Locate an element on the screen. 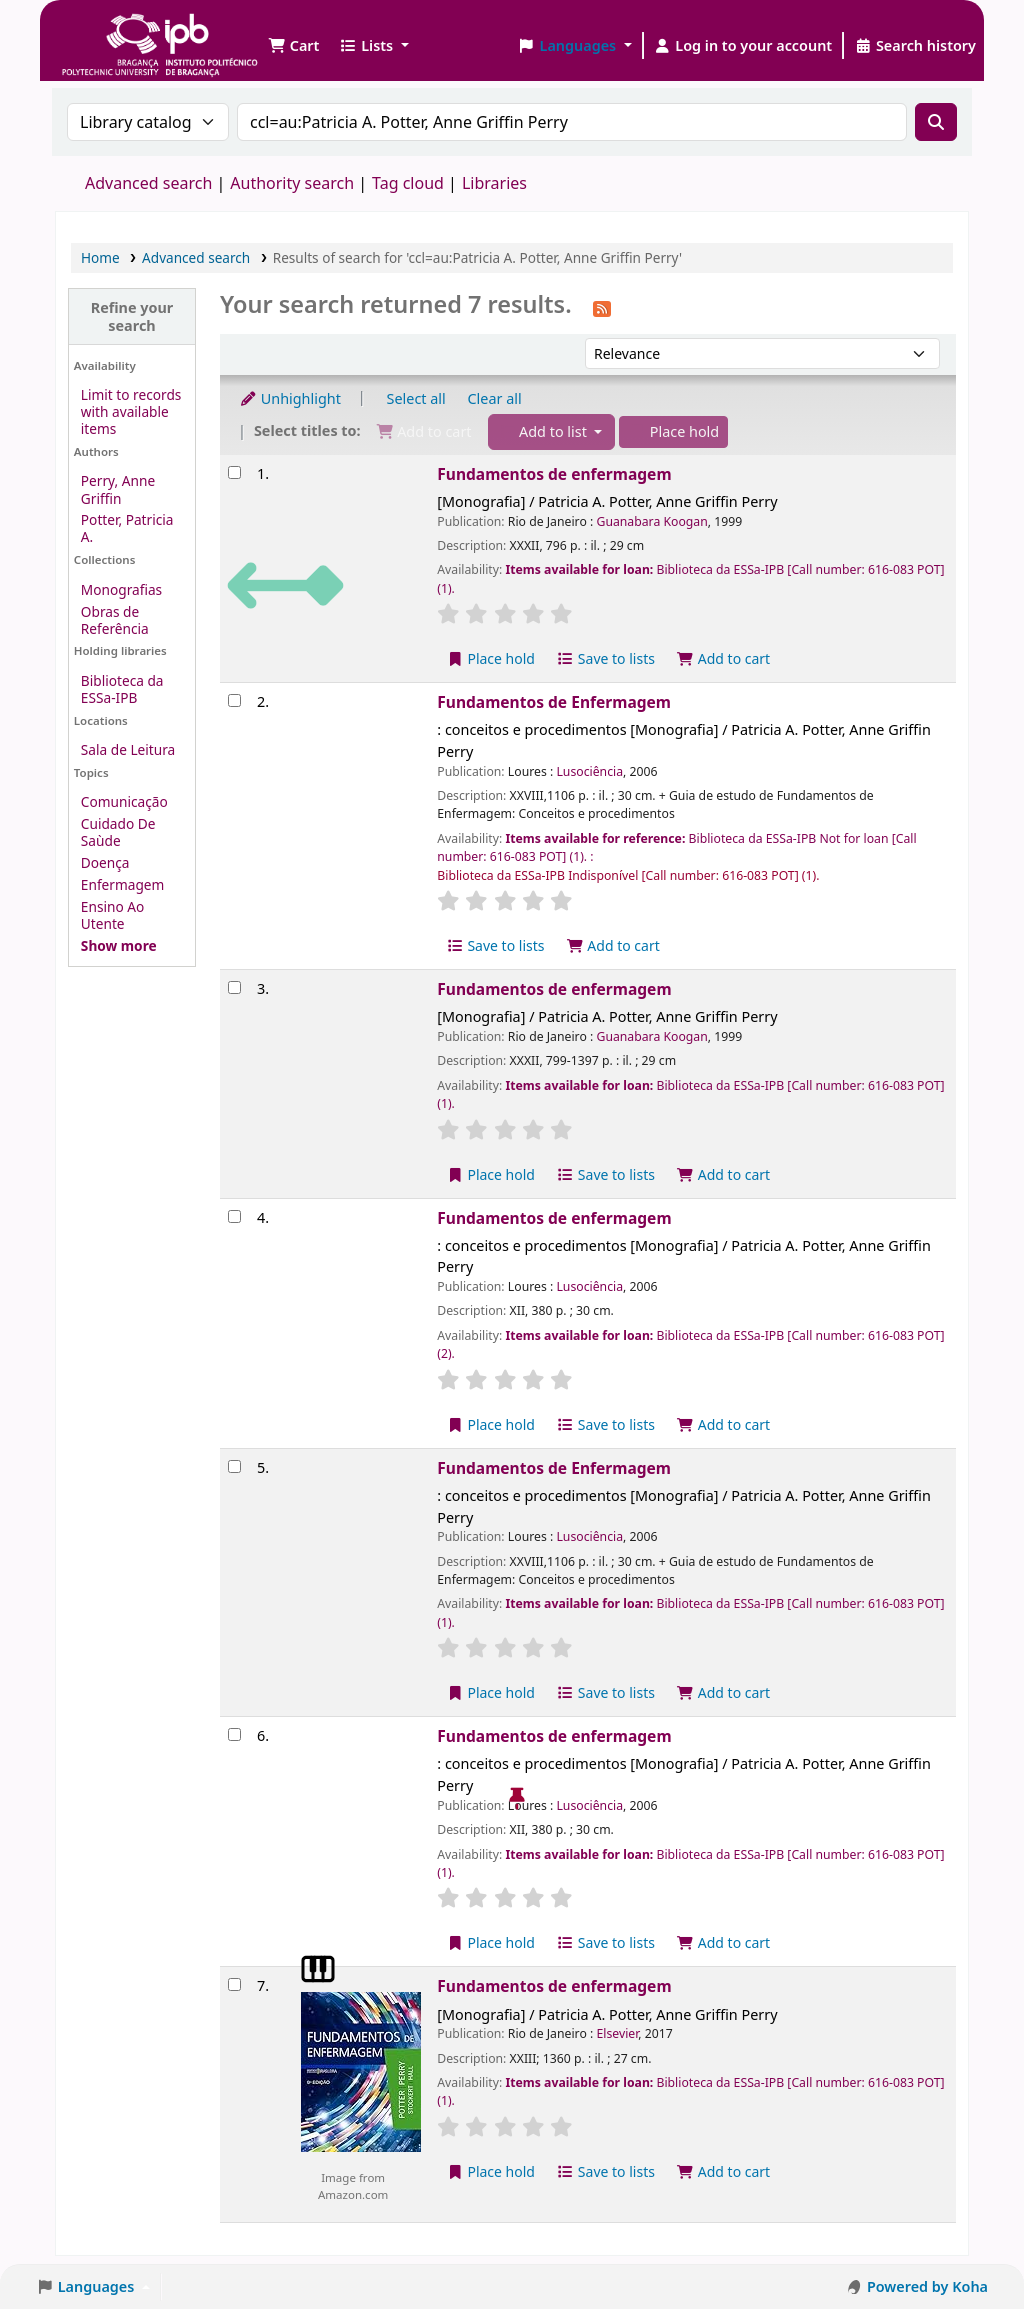 This screenshot has width=1024, height=2309. pin an item to keep it visible is located at coordinates (517, 1798).